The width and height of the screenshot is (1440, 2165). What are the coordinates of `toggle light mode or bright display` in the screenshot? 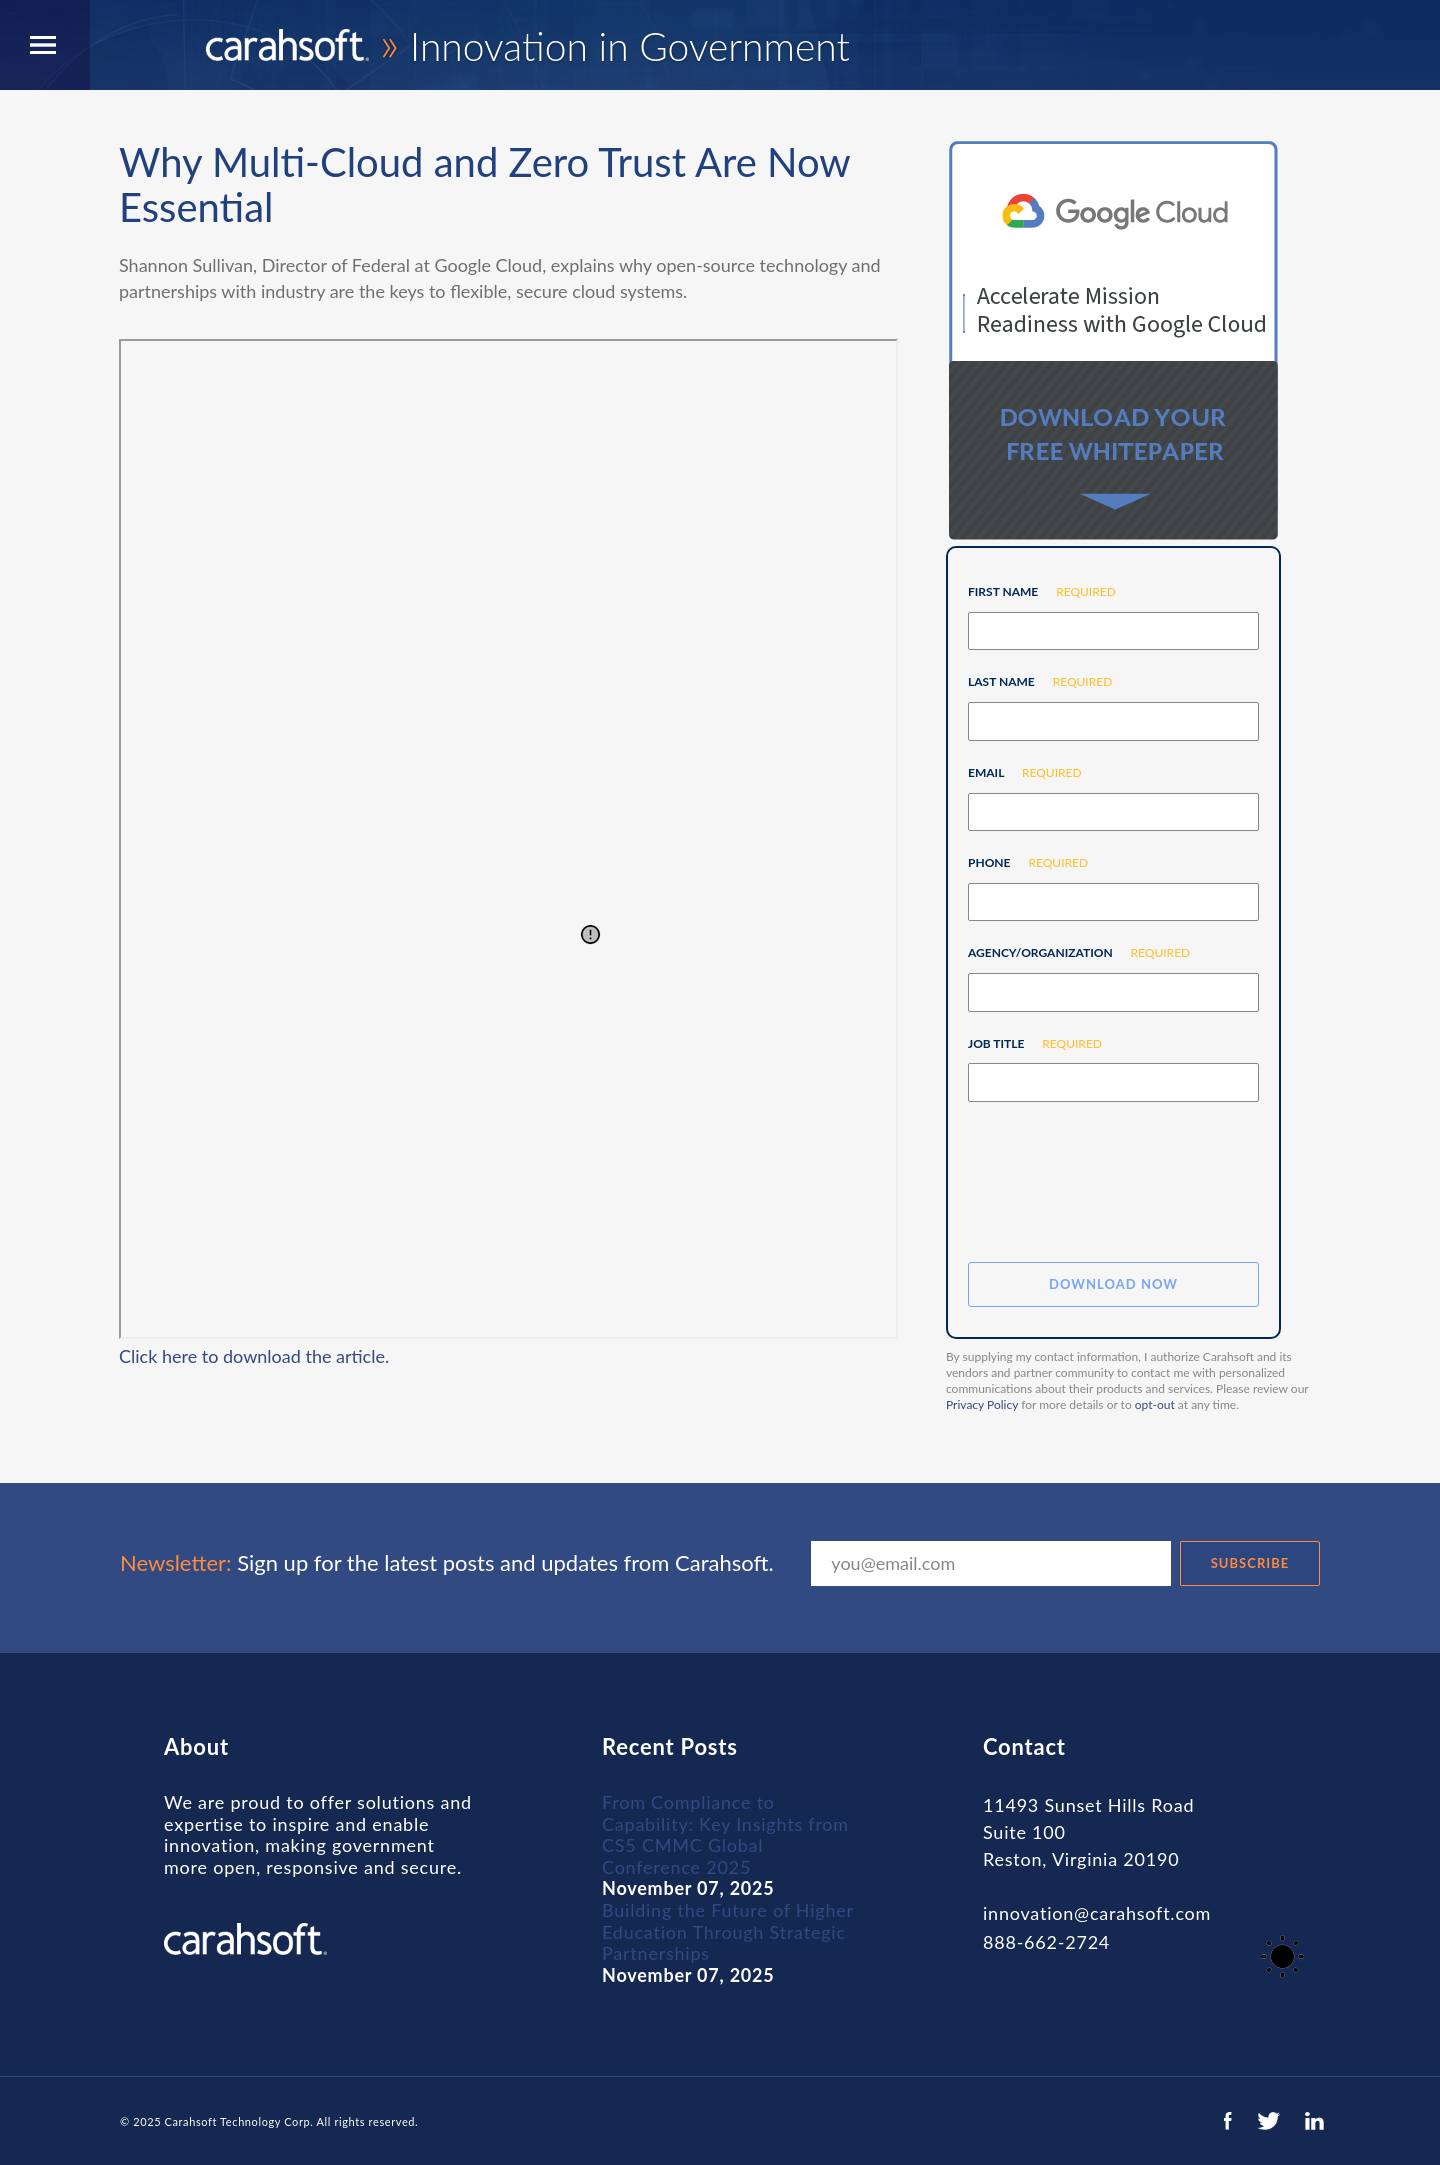 It's located at (1282, 1957).